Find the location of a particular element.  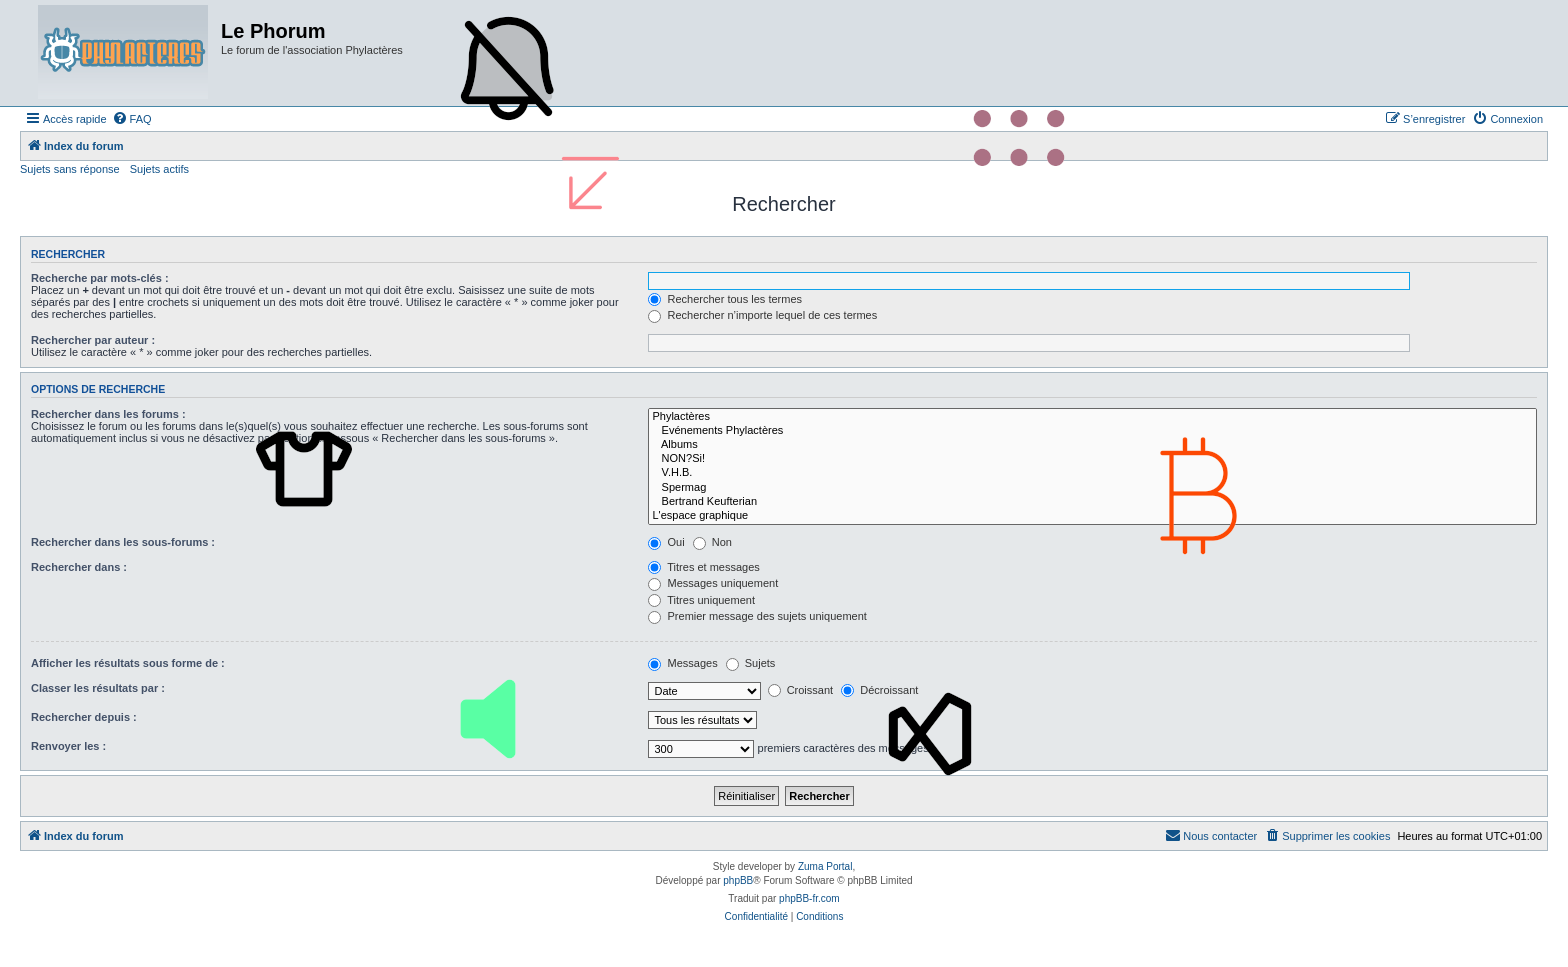

open visual studio application is located at coordinates (930, 734).